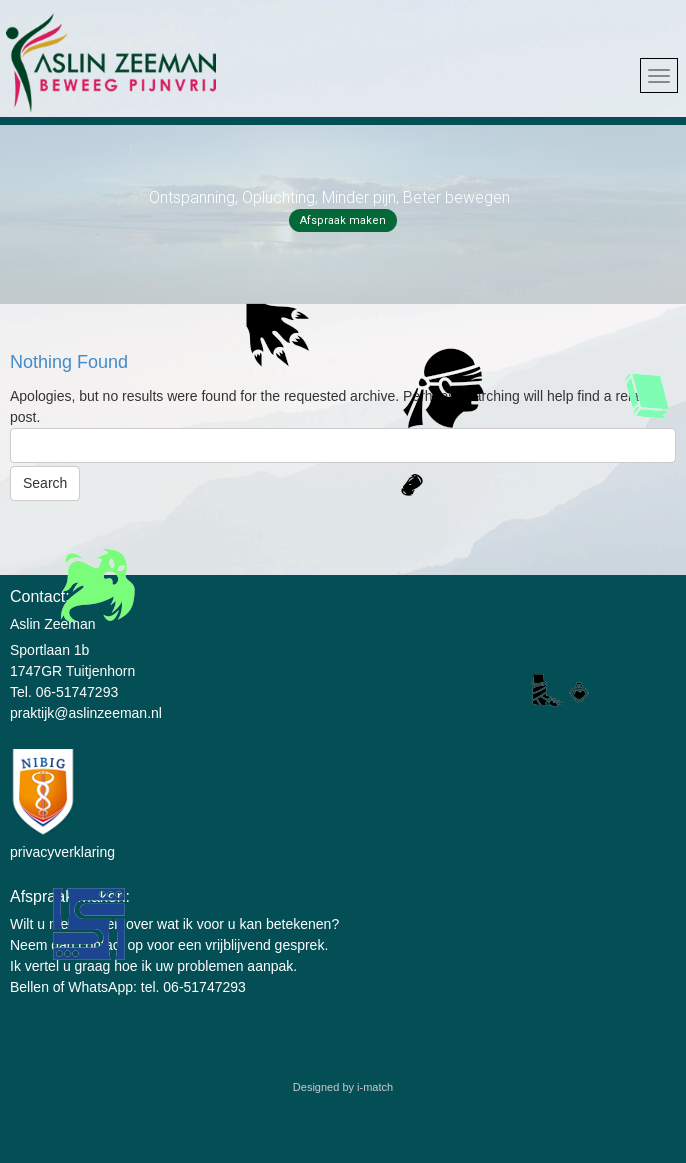 This screenshot has width=686, height=1163. Describe the element at coordinates (89, 924) in the screenshot. I see `abstract game logo or brand mark` at that location.